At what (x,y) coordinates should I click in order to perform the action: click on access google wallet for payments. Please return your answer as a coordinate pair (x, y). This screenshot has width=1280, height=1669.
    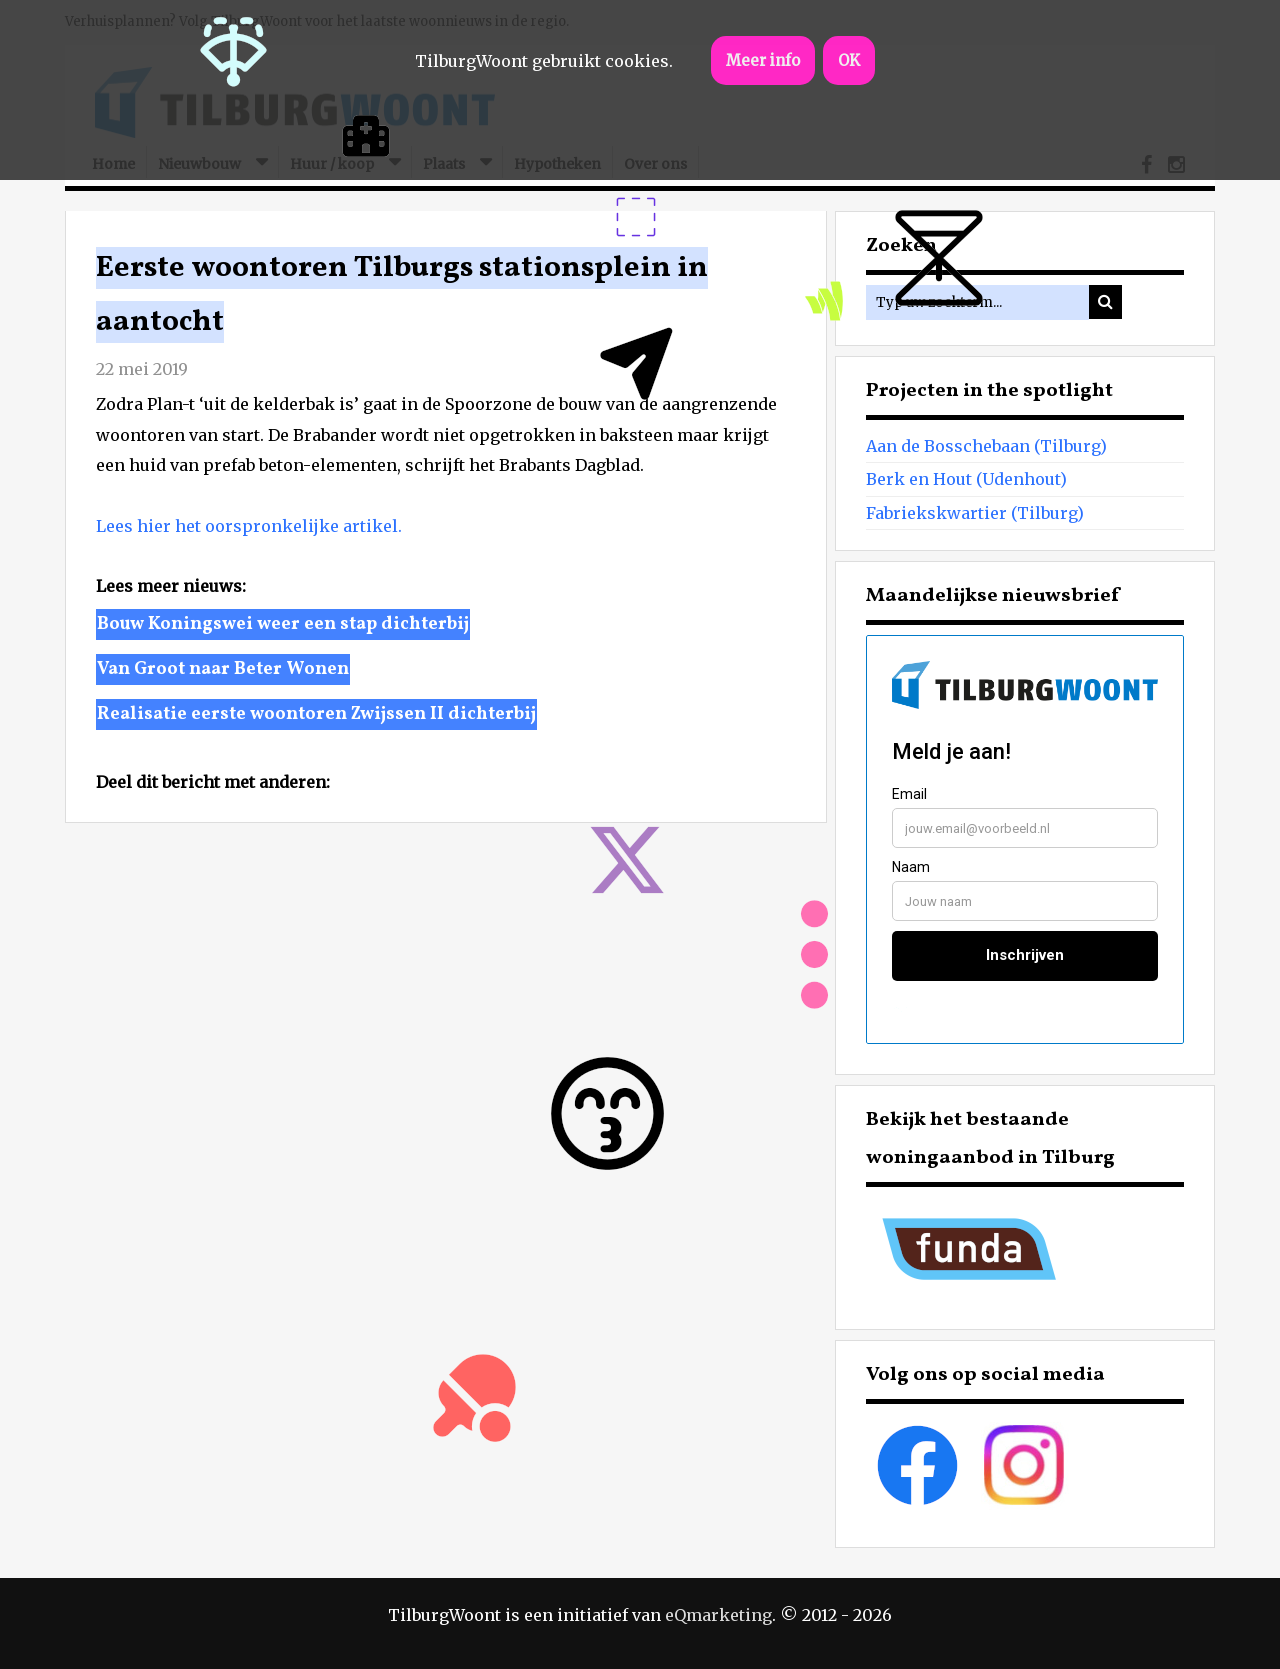
    Looking at the image, I should click on (824, 301).